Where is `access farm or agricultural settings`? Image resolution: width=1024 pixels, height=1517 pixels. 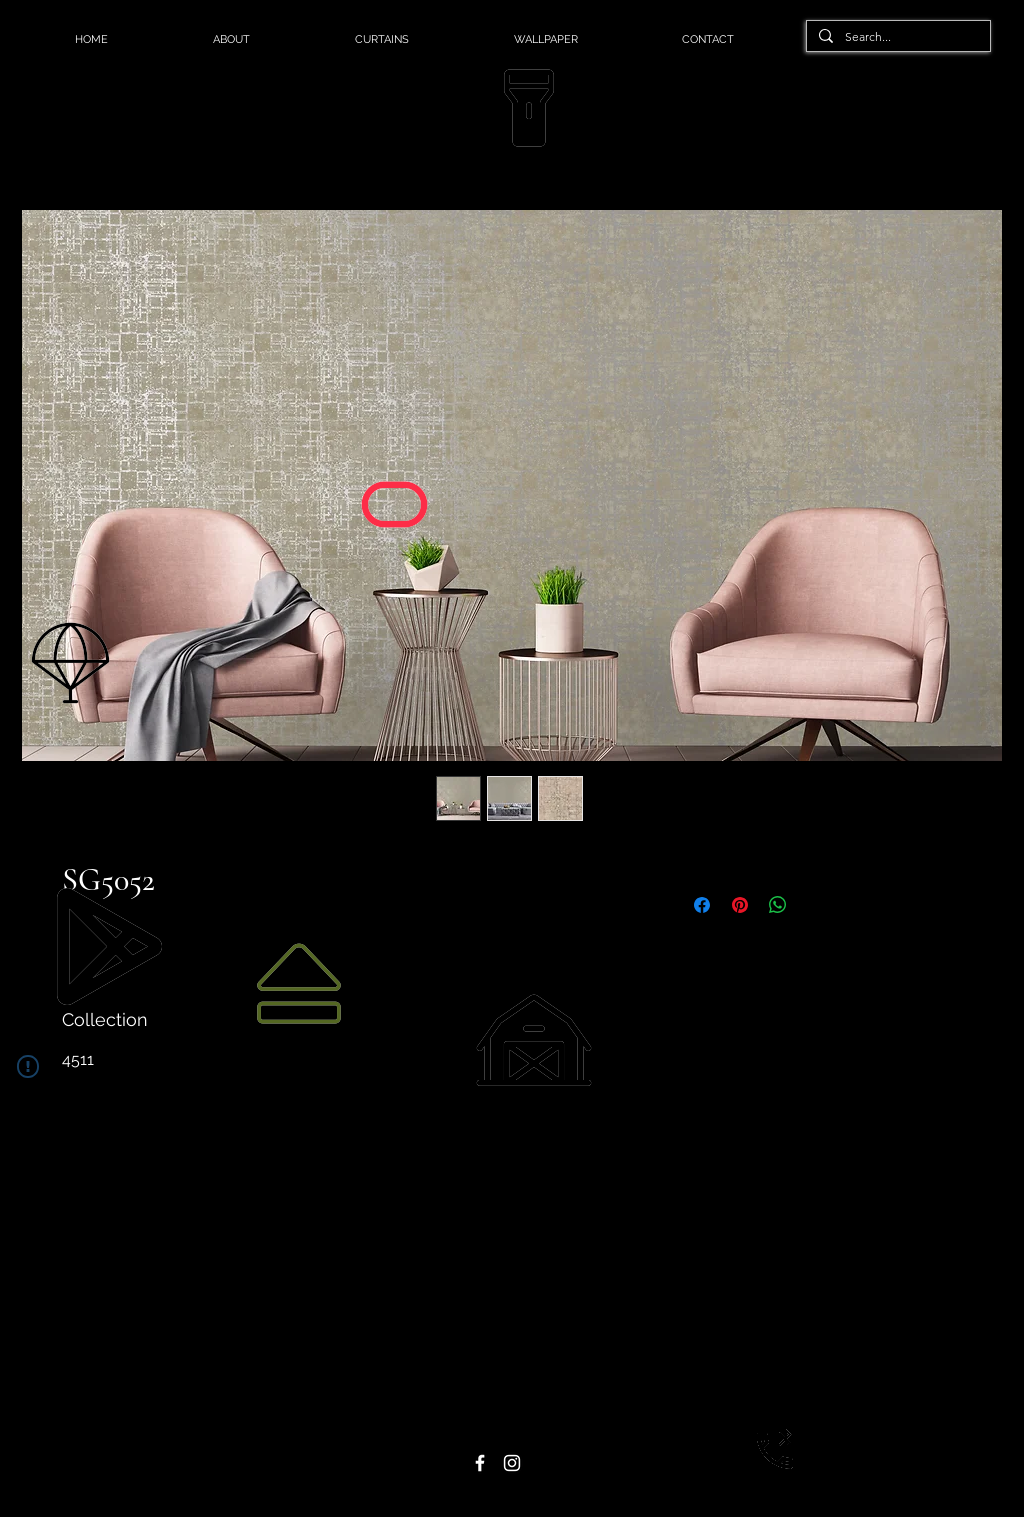 access farm or agricultural settings is located at coordinates (534, 1048).